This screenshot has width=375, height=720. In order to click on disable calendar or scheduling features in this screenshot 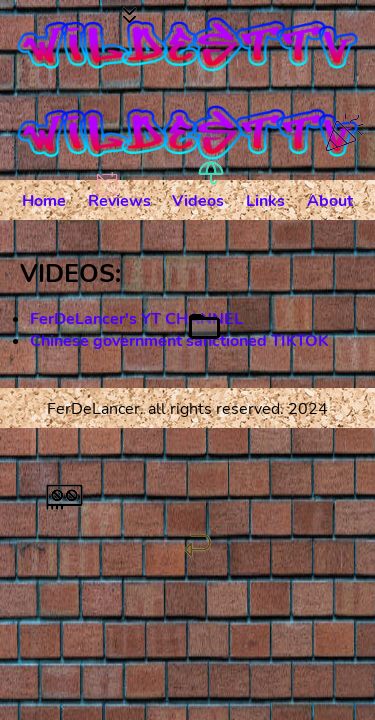, I will do `click(107, 184)`.